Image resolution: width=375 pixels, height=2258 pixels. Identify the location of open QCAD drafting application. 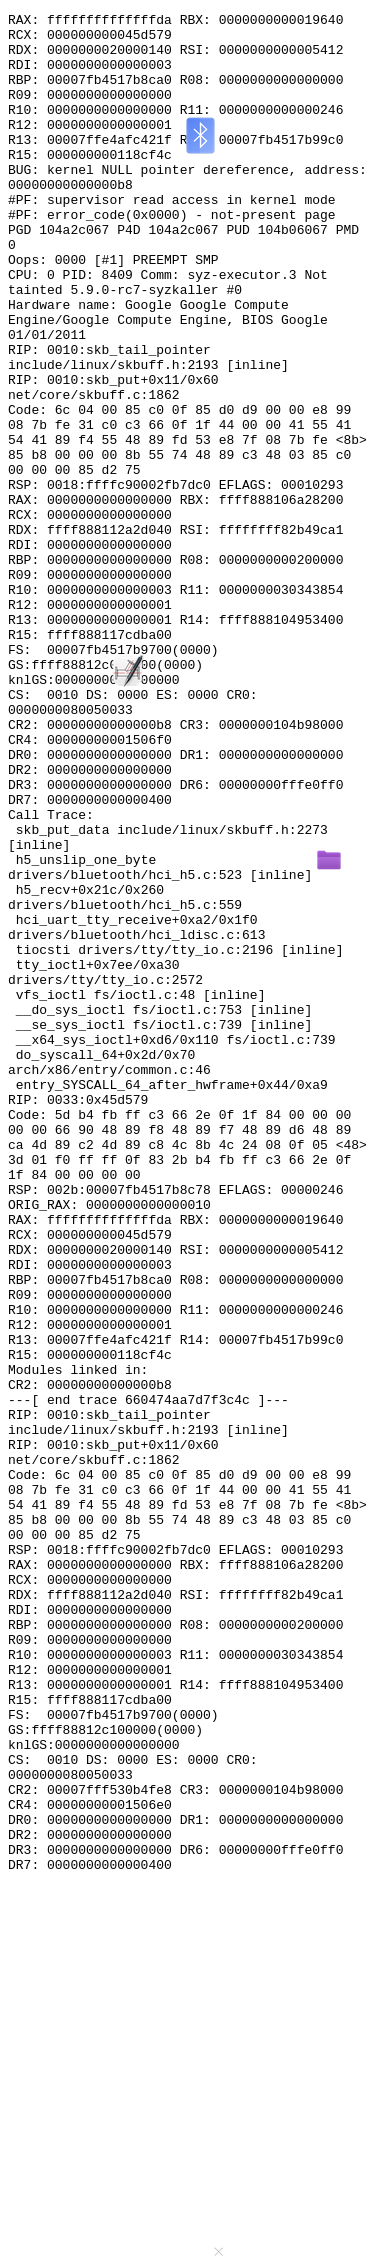
(127, 670).